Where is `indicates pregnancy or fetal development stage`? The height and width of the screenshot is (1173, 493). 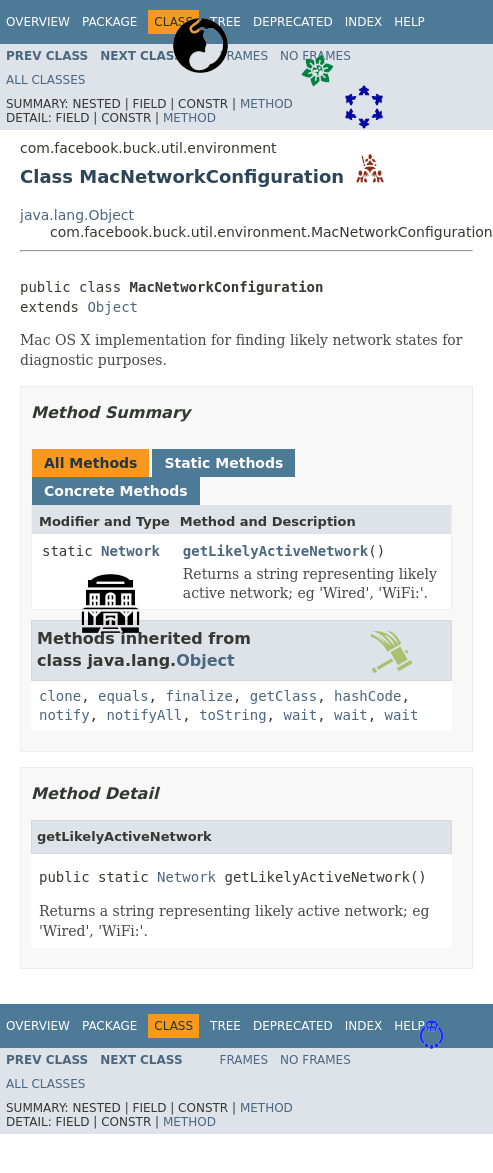 indicates pregnancy or fetal development stage is located at coordinates (200, 45).